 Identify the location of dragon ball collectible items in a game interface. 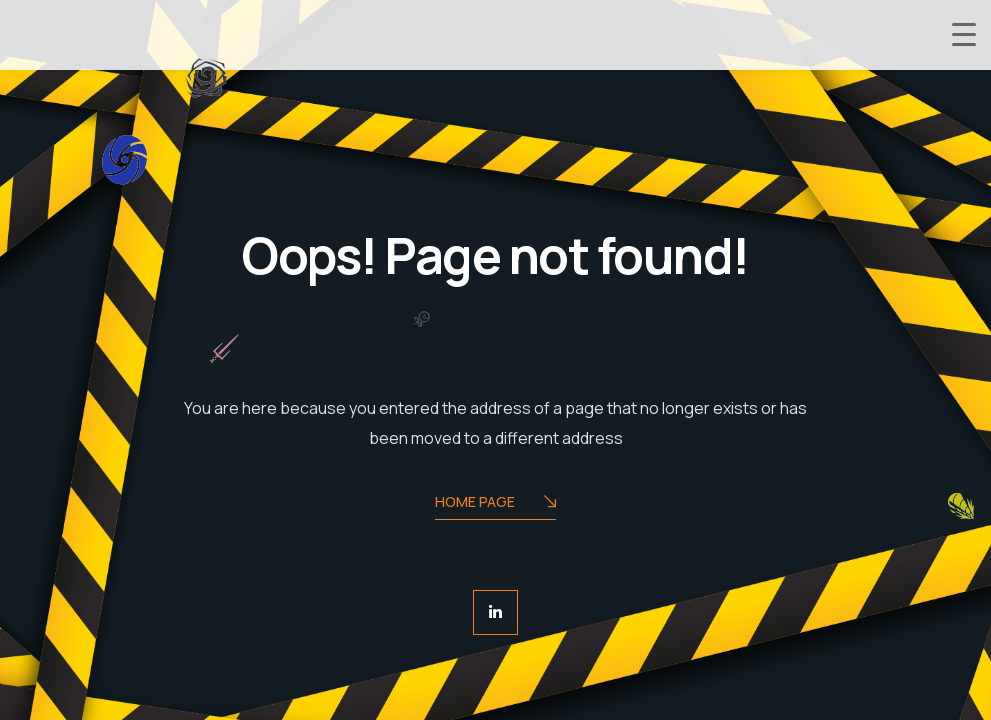
(422, 319).